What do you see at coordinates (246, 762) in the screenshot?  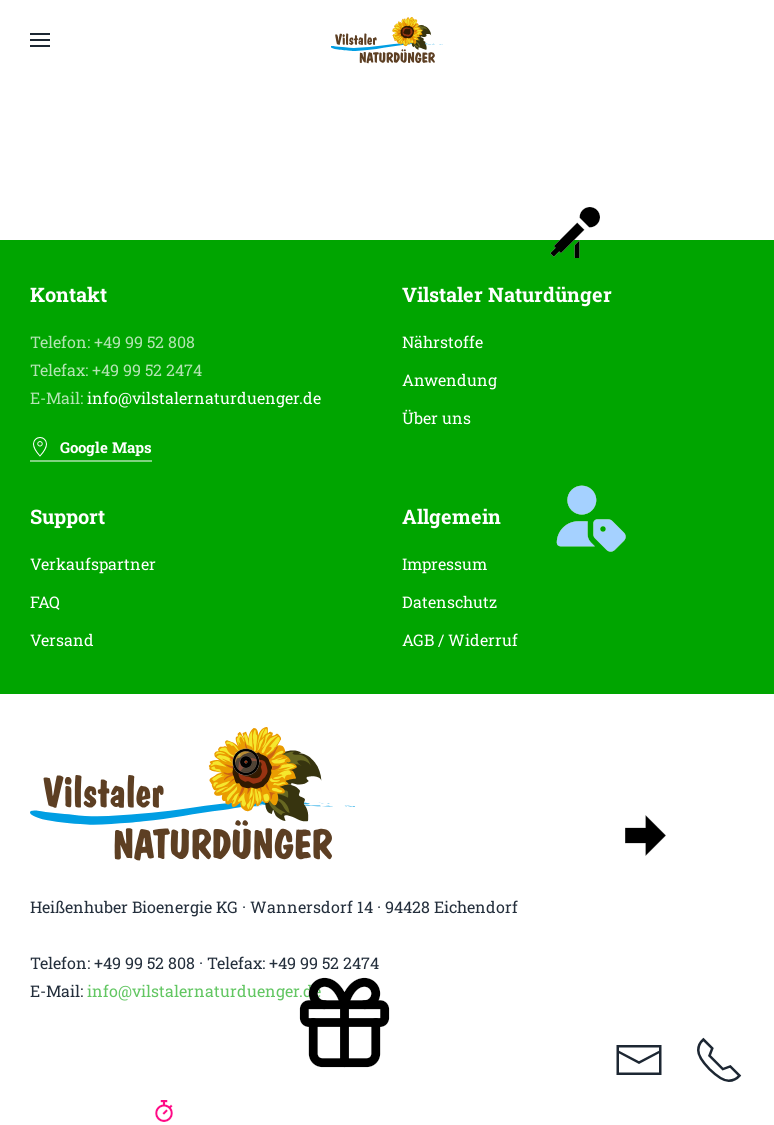 I see `browse music albums` at bounding box center [246, 762].